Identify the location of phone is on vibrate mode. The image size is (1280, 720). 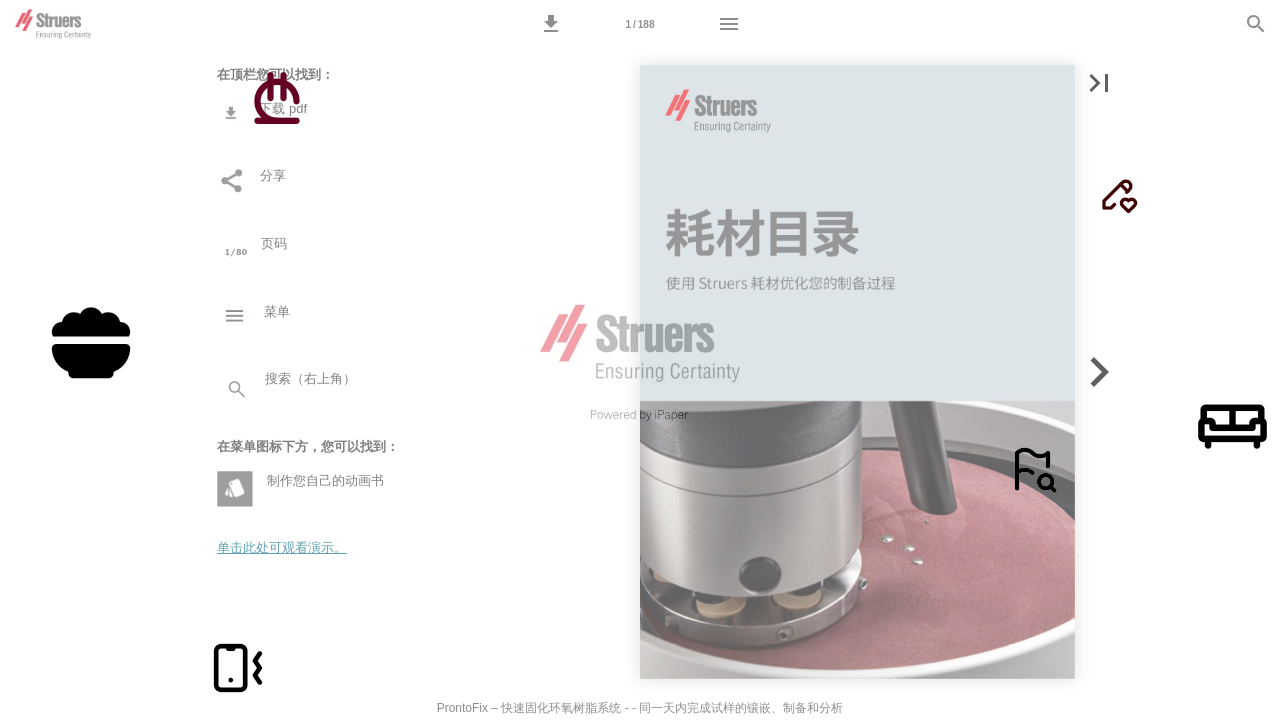
(238, 668).